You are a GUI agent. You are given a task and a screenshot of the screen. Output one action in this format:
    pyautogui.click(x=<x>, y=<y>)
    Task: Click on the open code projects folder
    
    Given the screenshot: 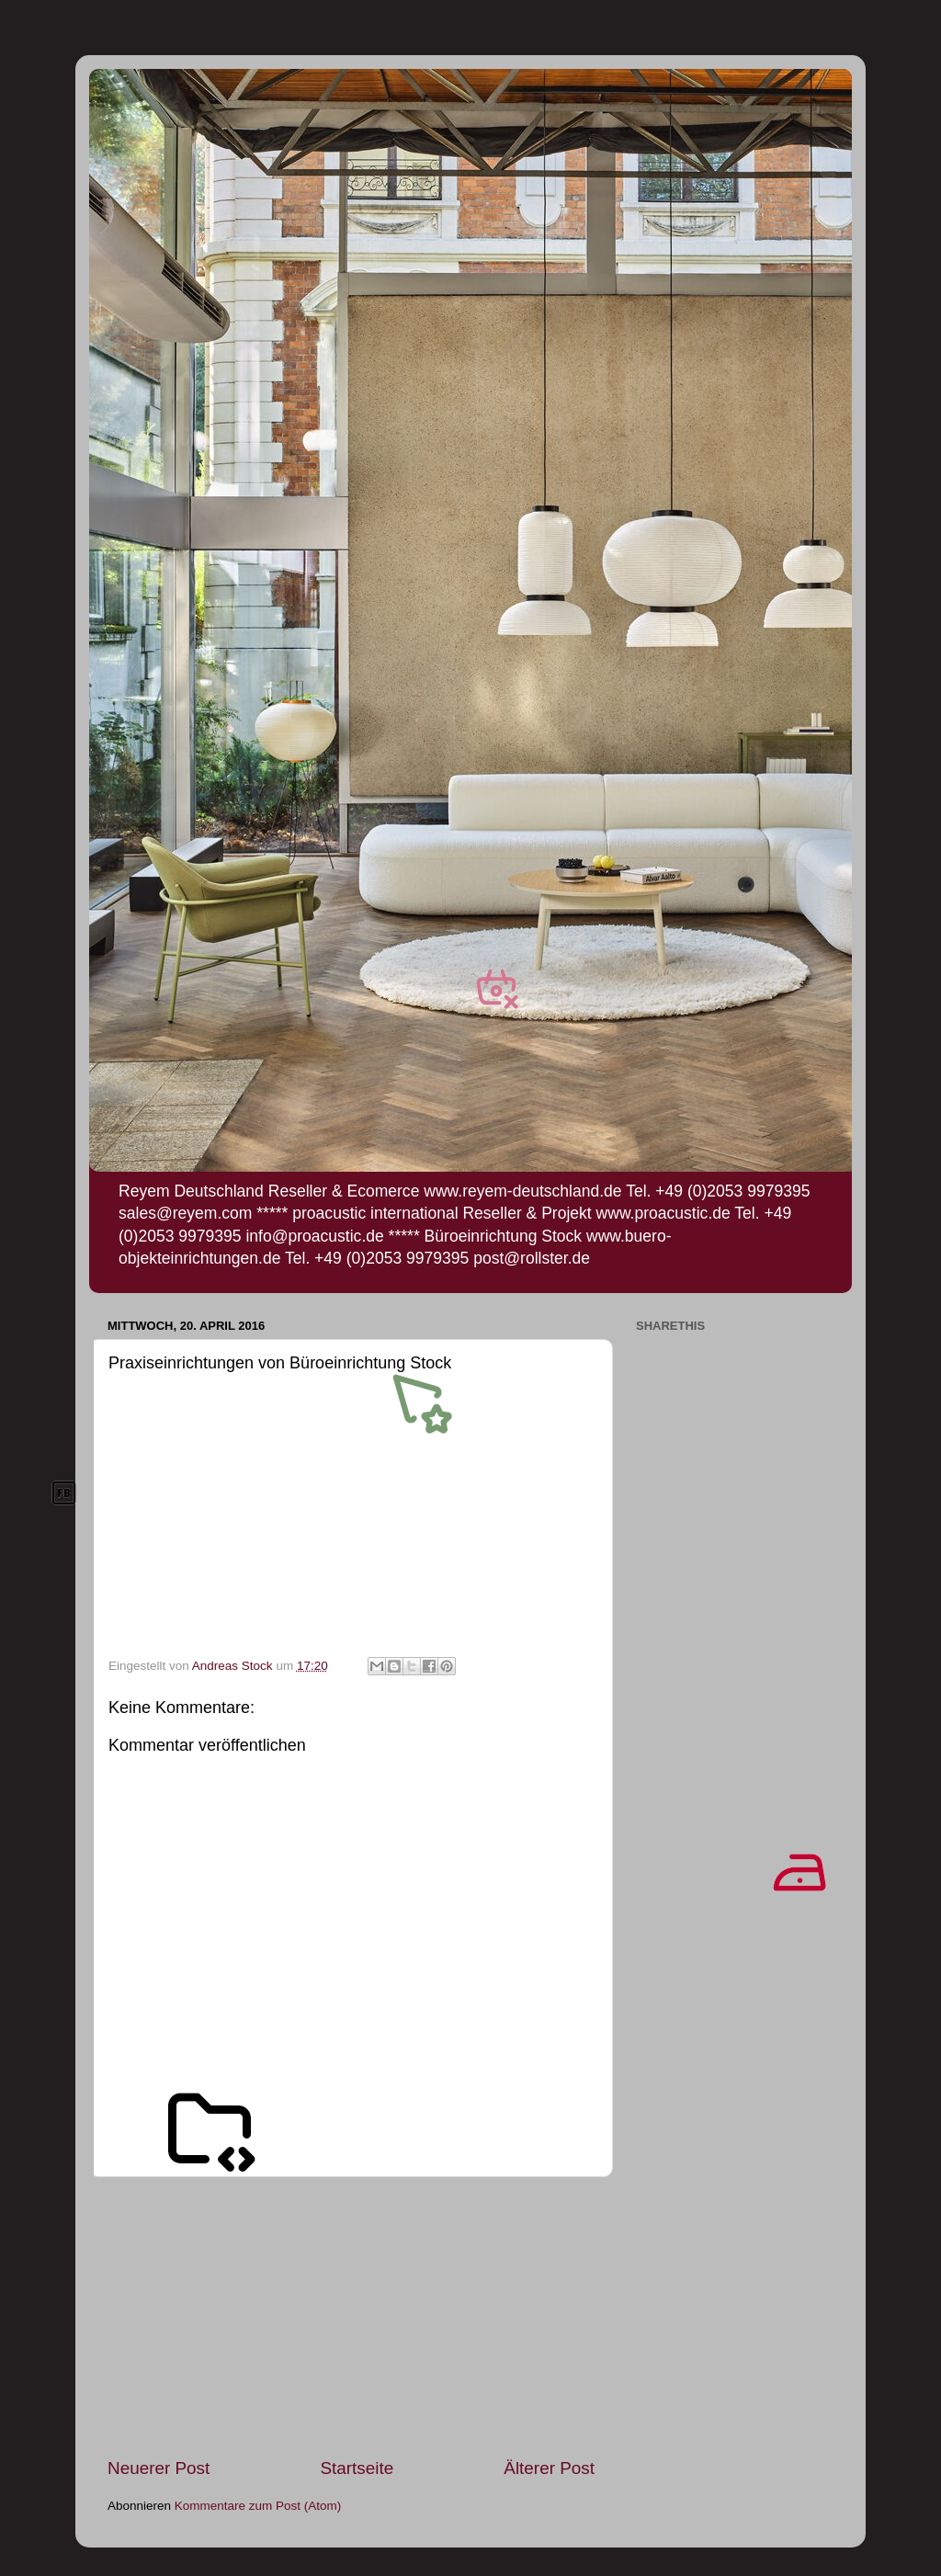 What is the action you would take?
    pyautogui.click(x=210, y=2130)
    